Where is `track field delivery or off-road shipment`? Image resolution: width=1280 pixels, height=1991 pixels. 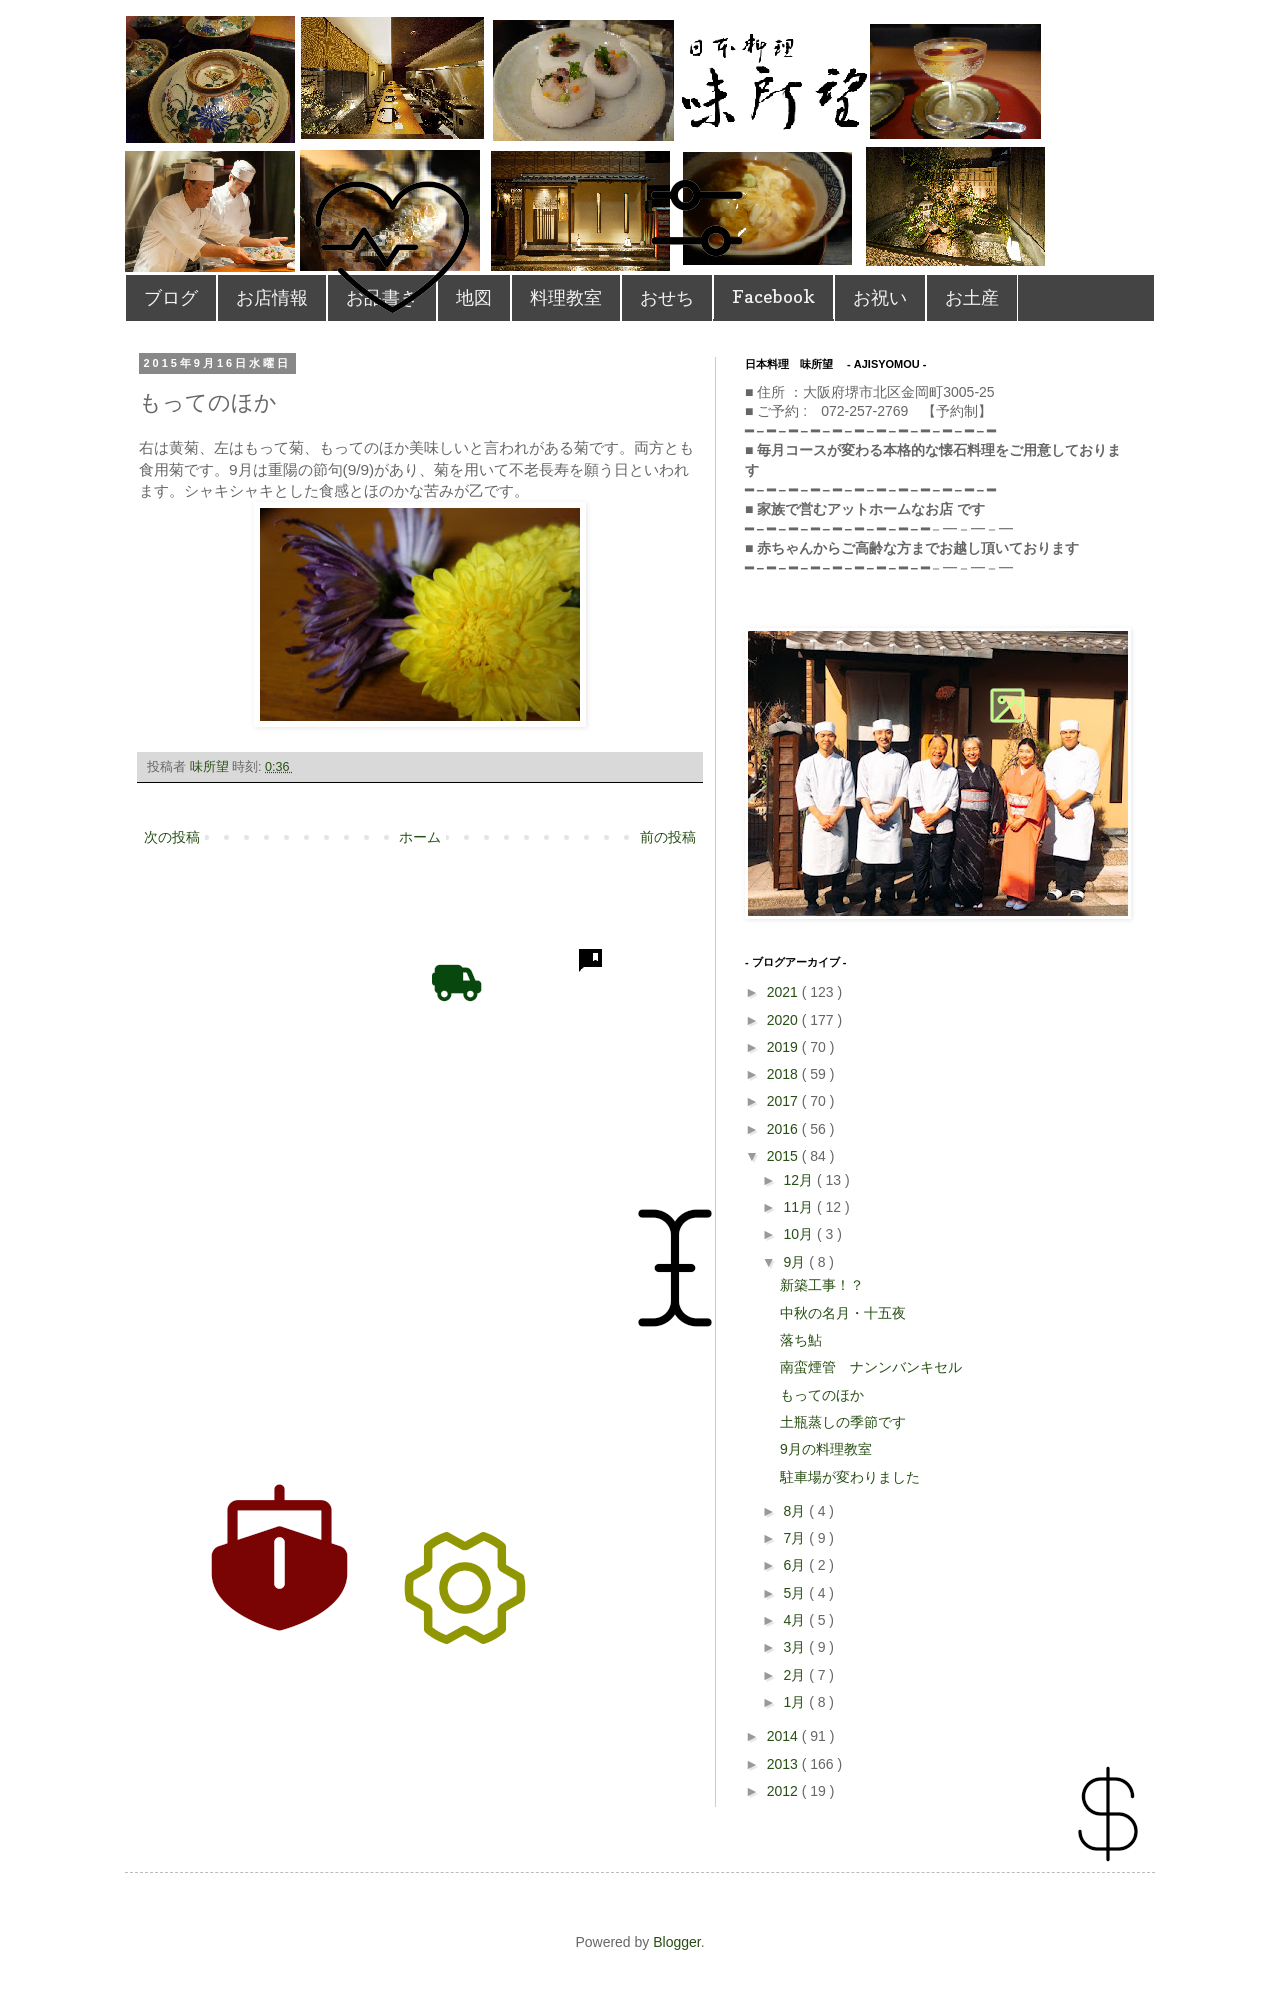 track field delivery or off-road shipment is located at coordinates (458, 983).